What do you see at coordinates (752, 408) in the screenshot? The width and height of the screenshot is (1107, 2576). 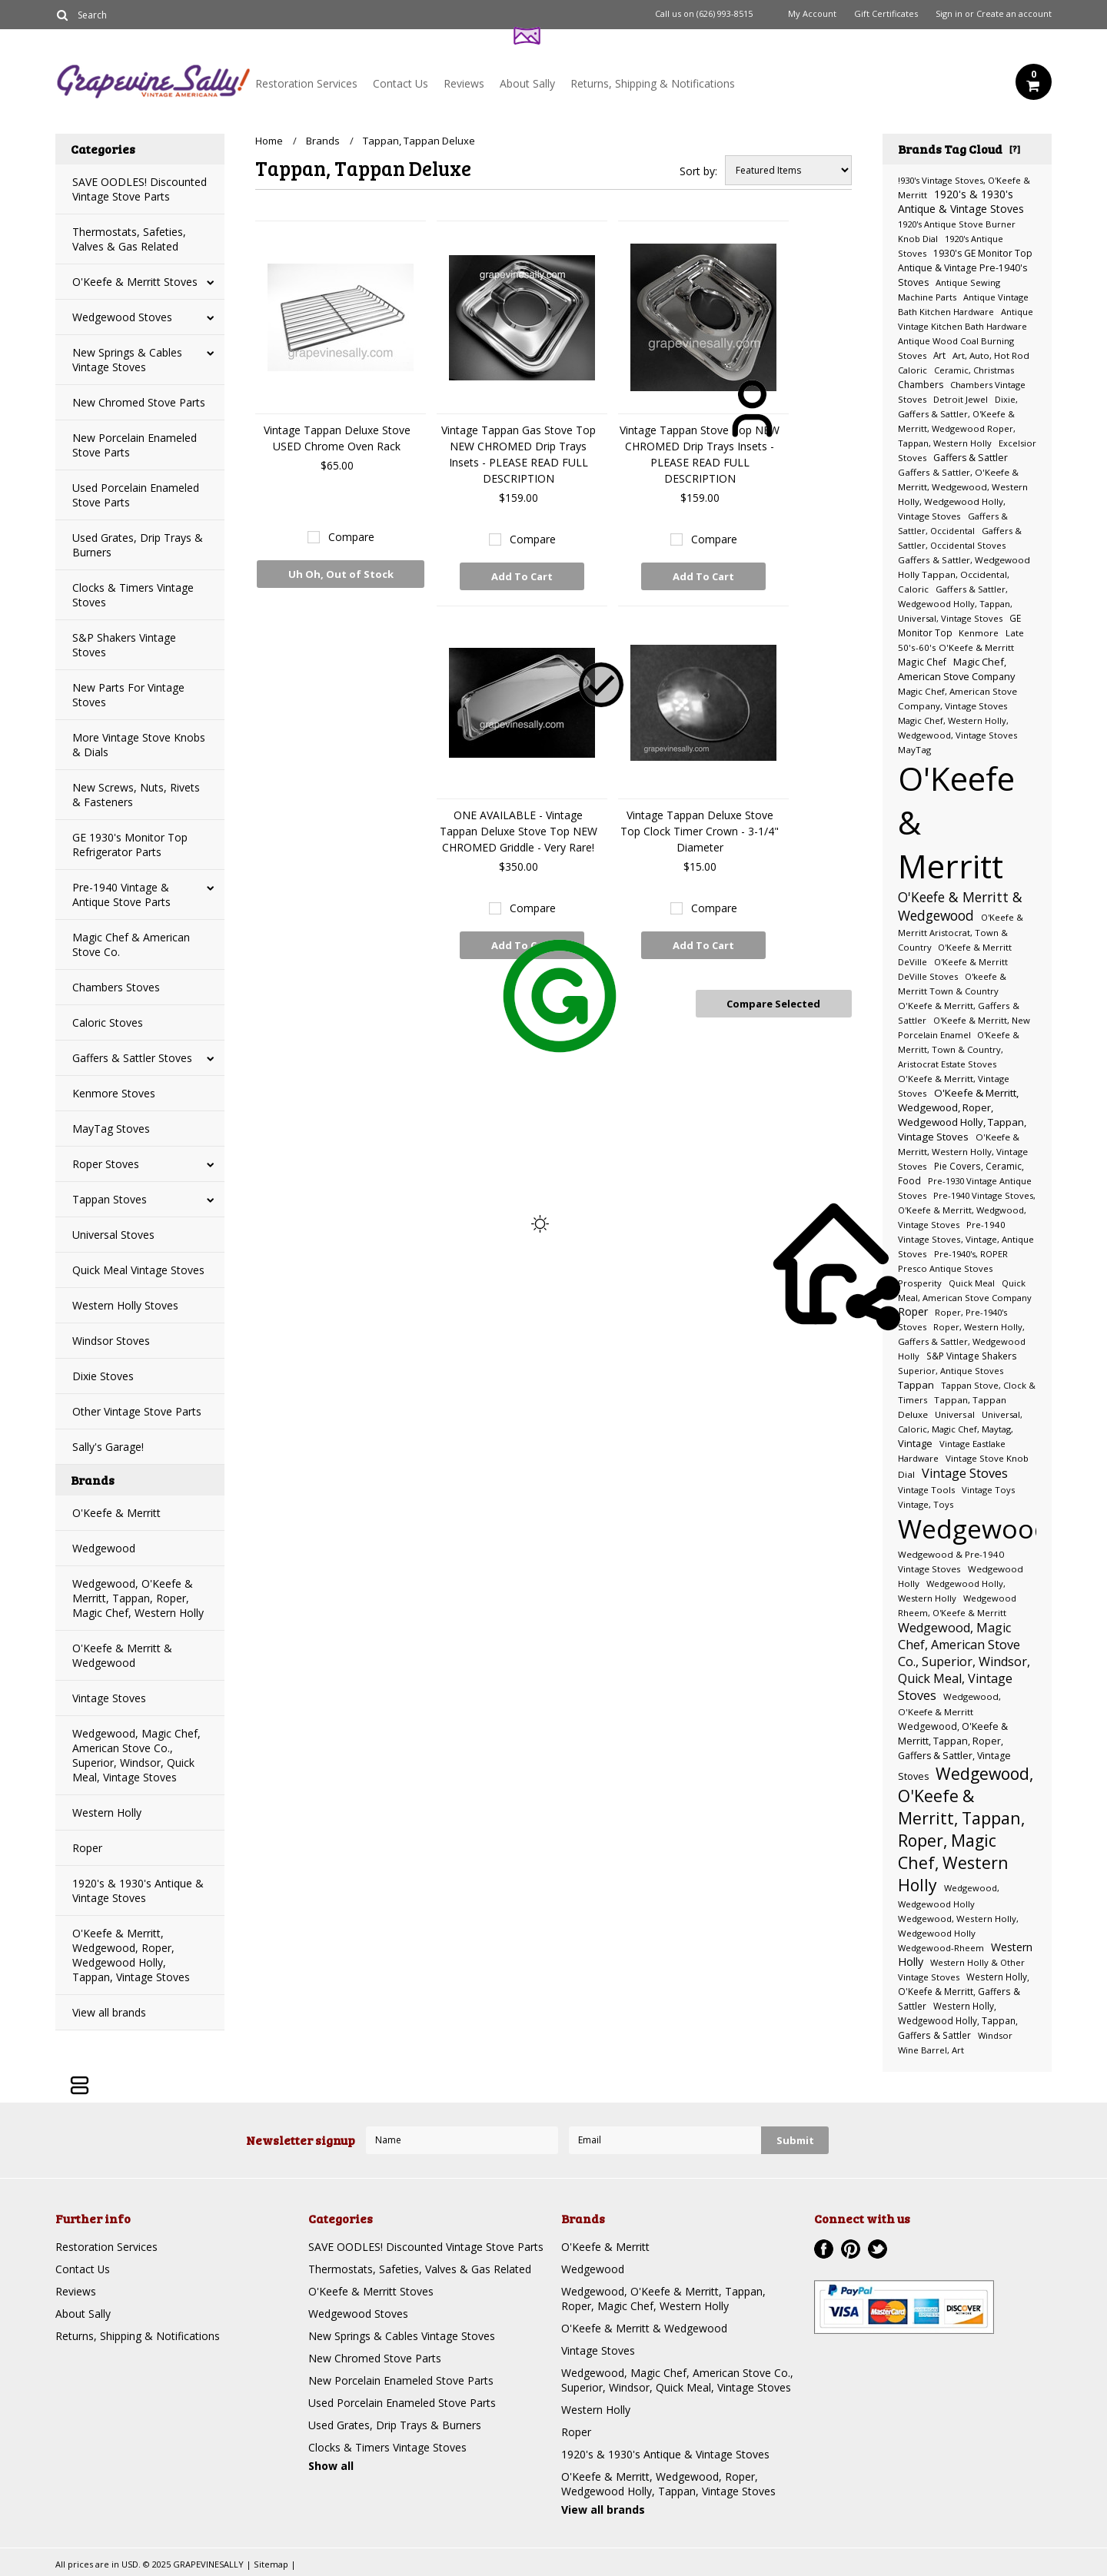 I see `view your profile` at bounding box center [752, 408].